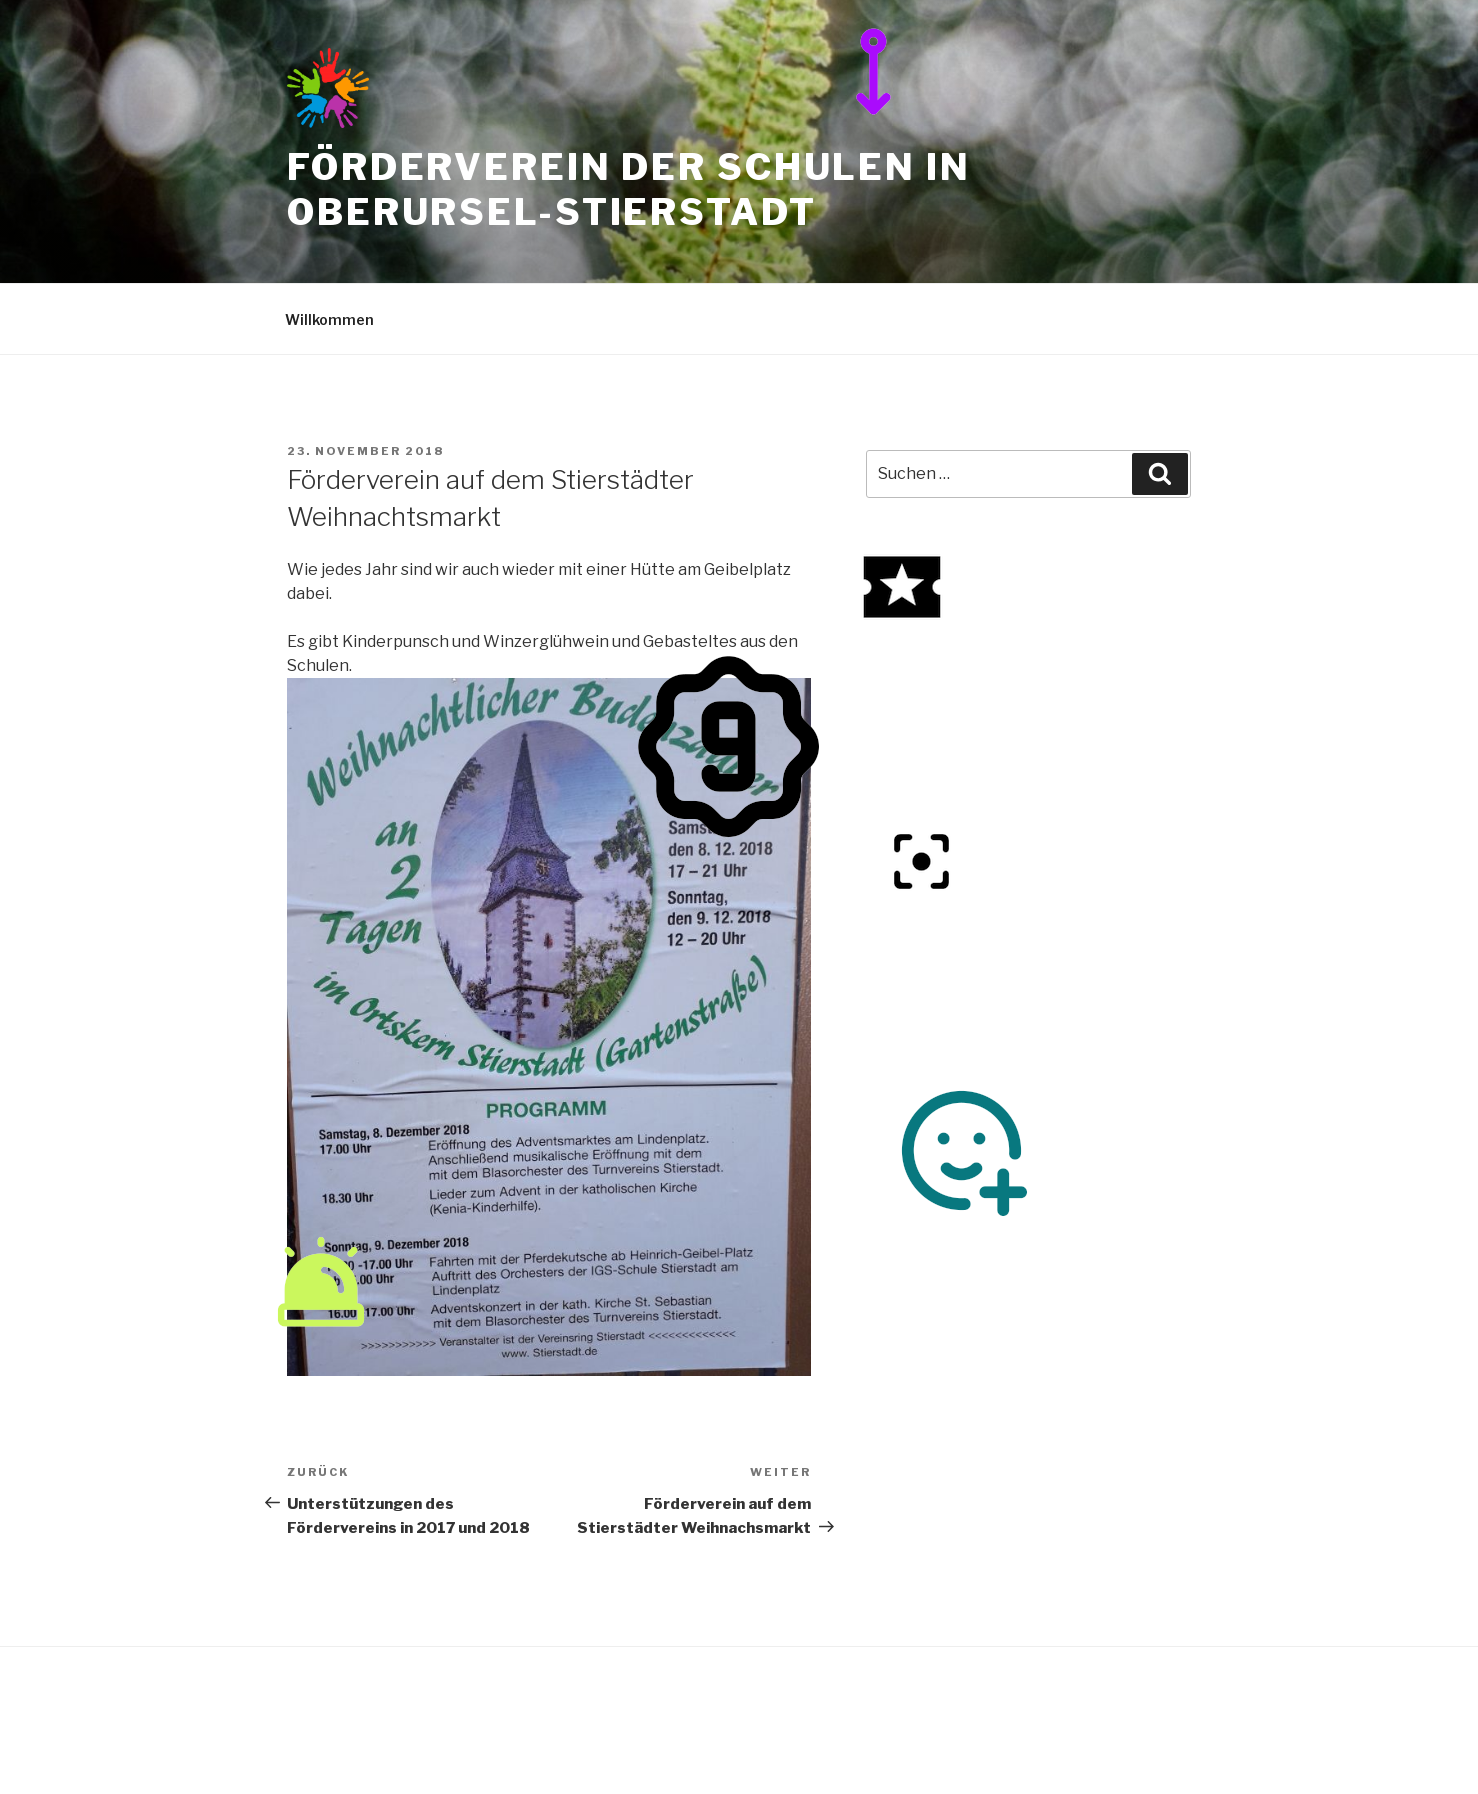 The width and height of the screenshot is (1478, 1794). What do you see at coordinates (321, 1290) in the screenshot?
I see `indicates an active alert or emergency notification` at bounding box center [321, 1290].